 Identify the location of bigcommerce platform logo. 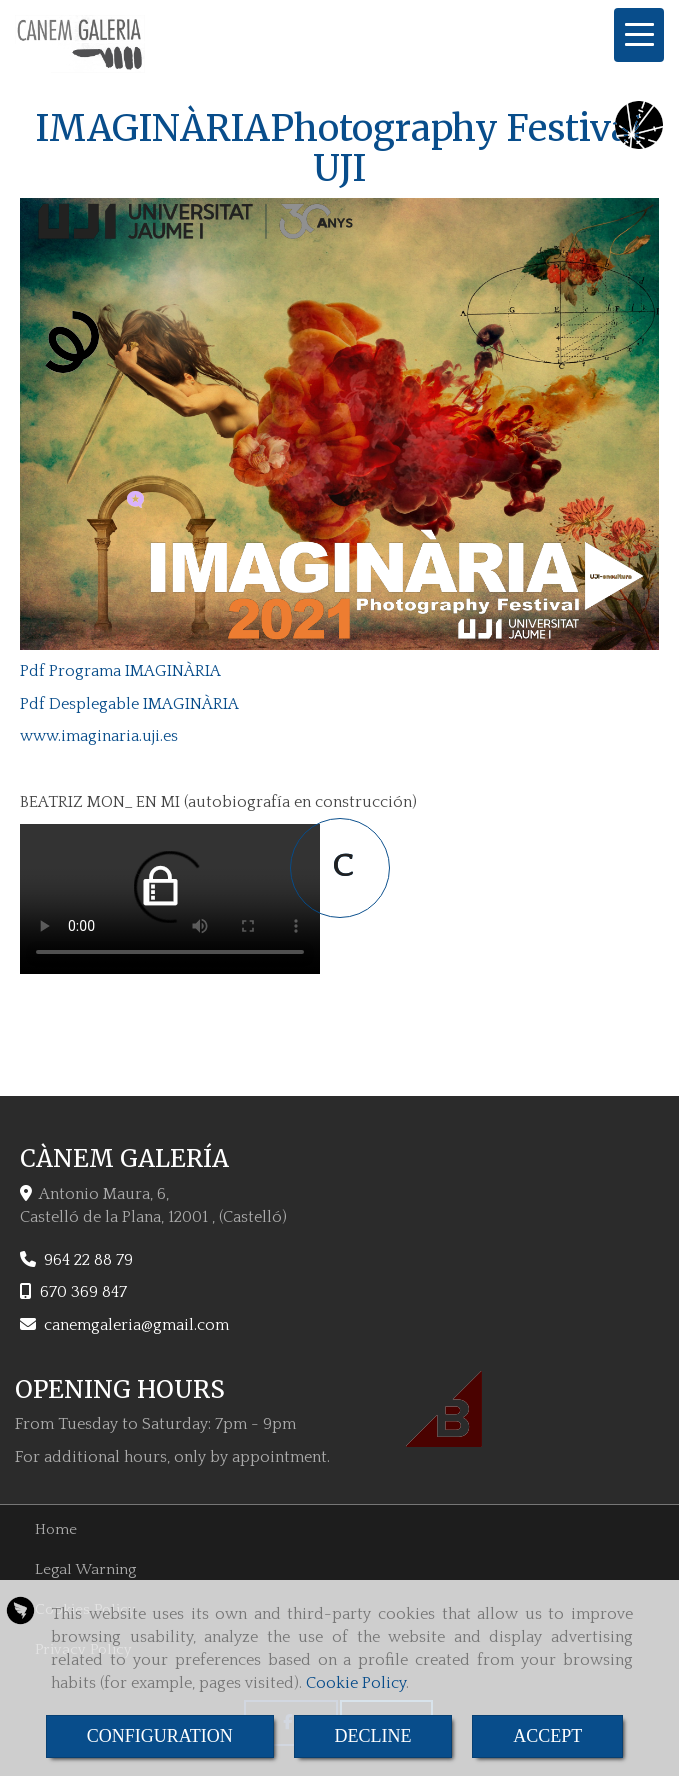
(444, 1409).